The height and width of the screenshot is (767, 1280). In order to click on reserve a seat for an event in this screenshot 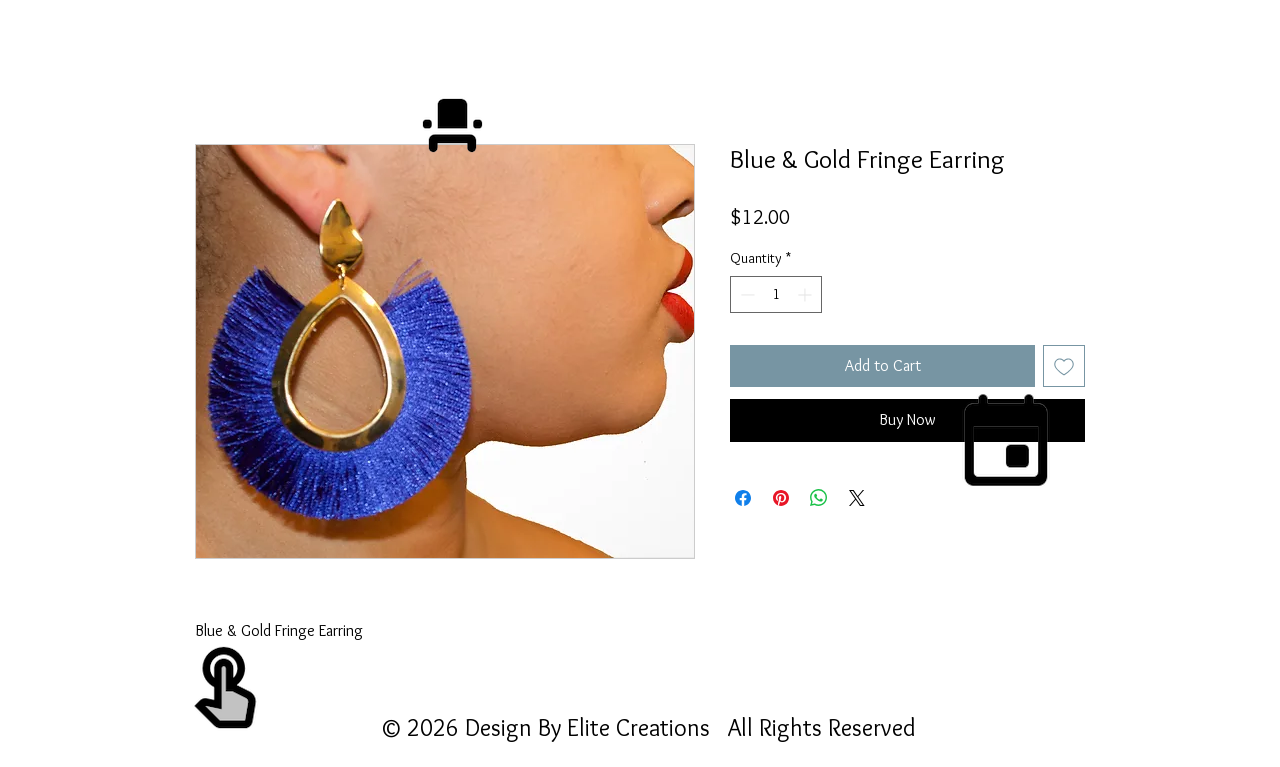, I will do `click(452, 125)`.